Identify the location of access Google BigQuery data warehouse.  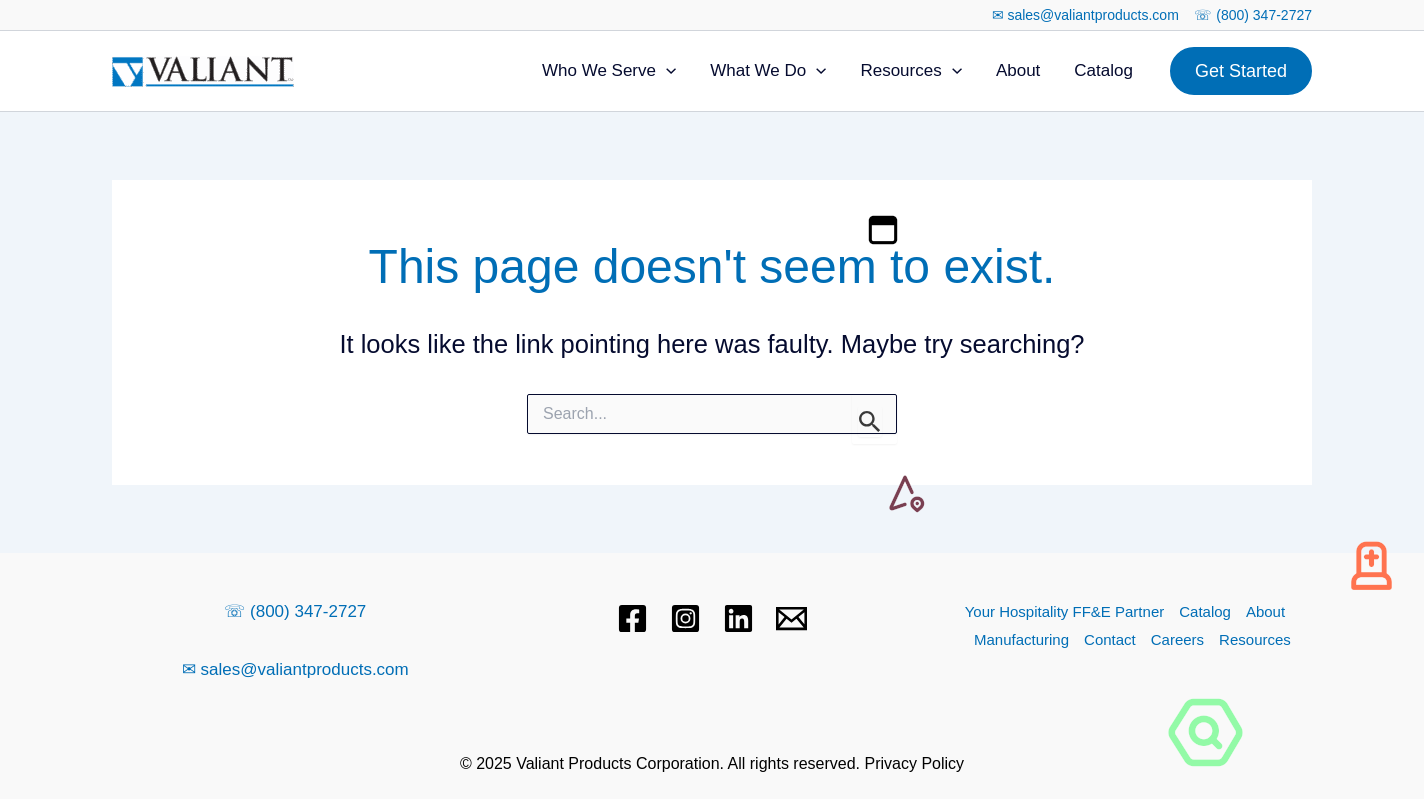
(1205, 732).